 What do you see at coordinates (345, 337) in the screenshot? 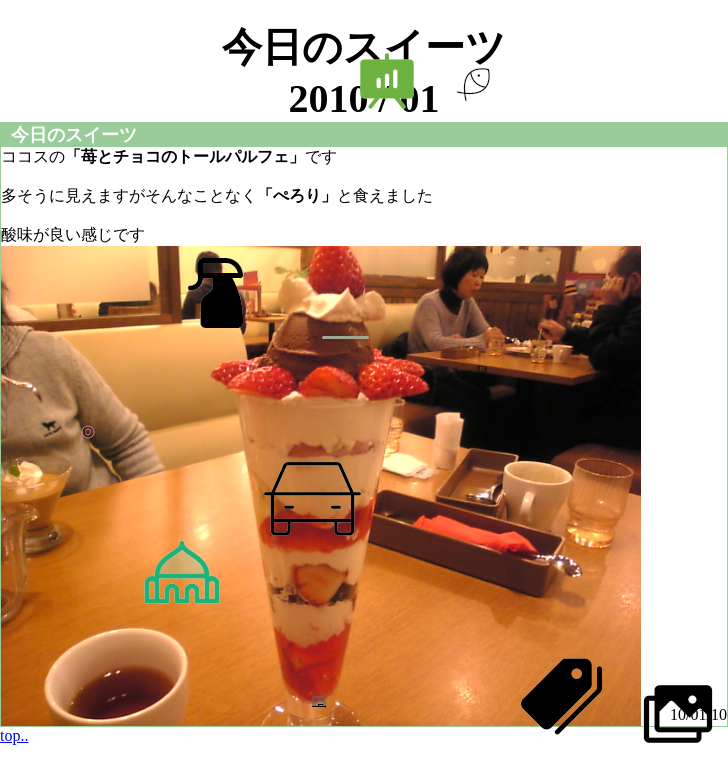
I see `decrease quantity or value` at bounding box center [345, 337].